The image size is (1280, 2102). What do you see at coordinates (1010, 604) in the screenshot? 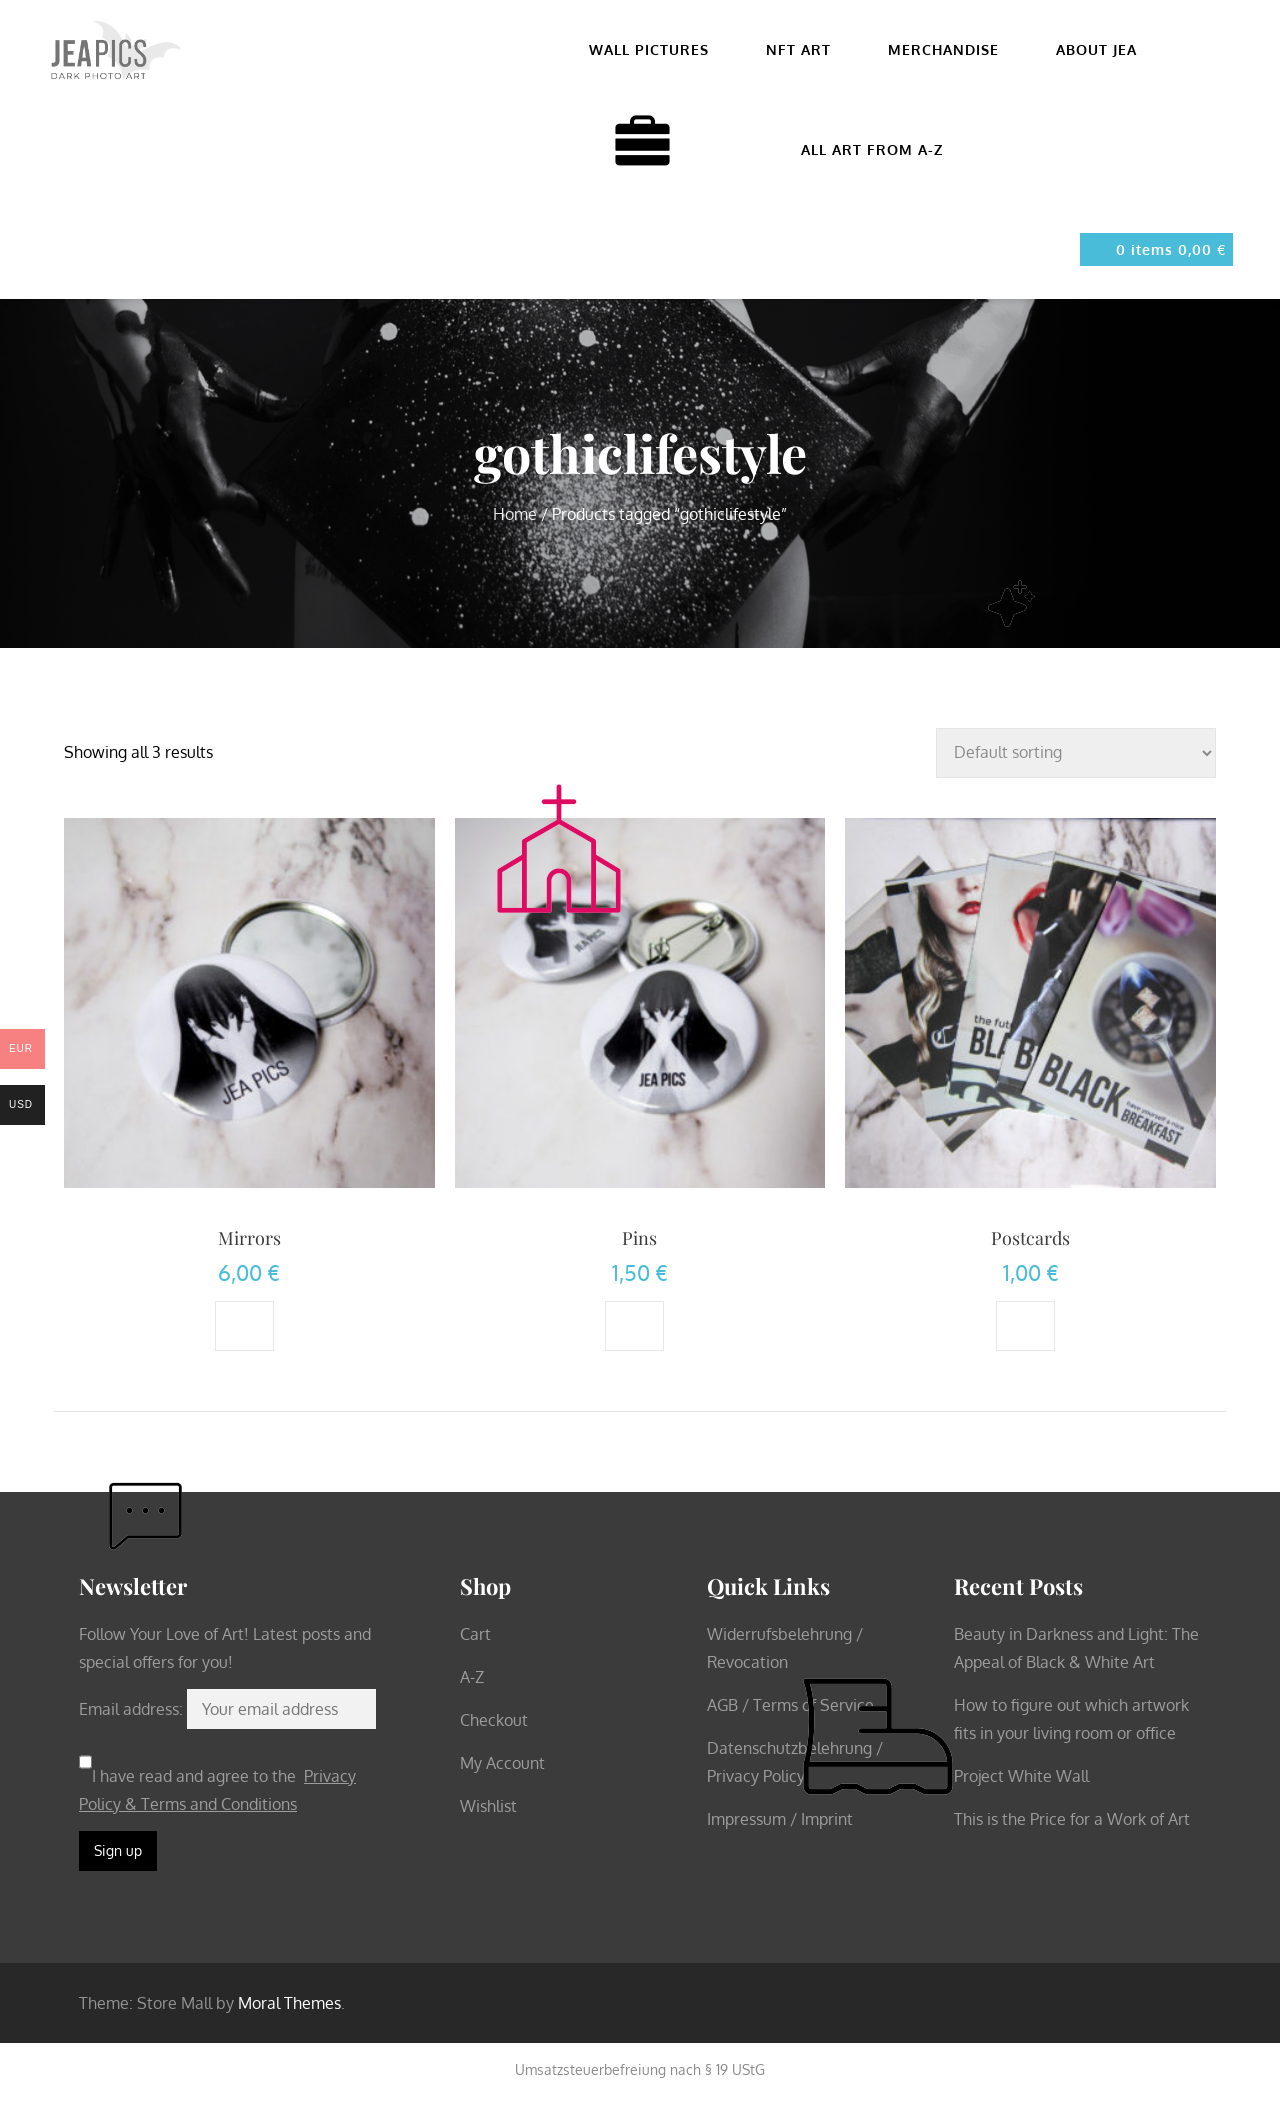
I see `indicates AI-generated or enhanced content` at bounding box center [1010, 604].